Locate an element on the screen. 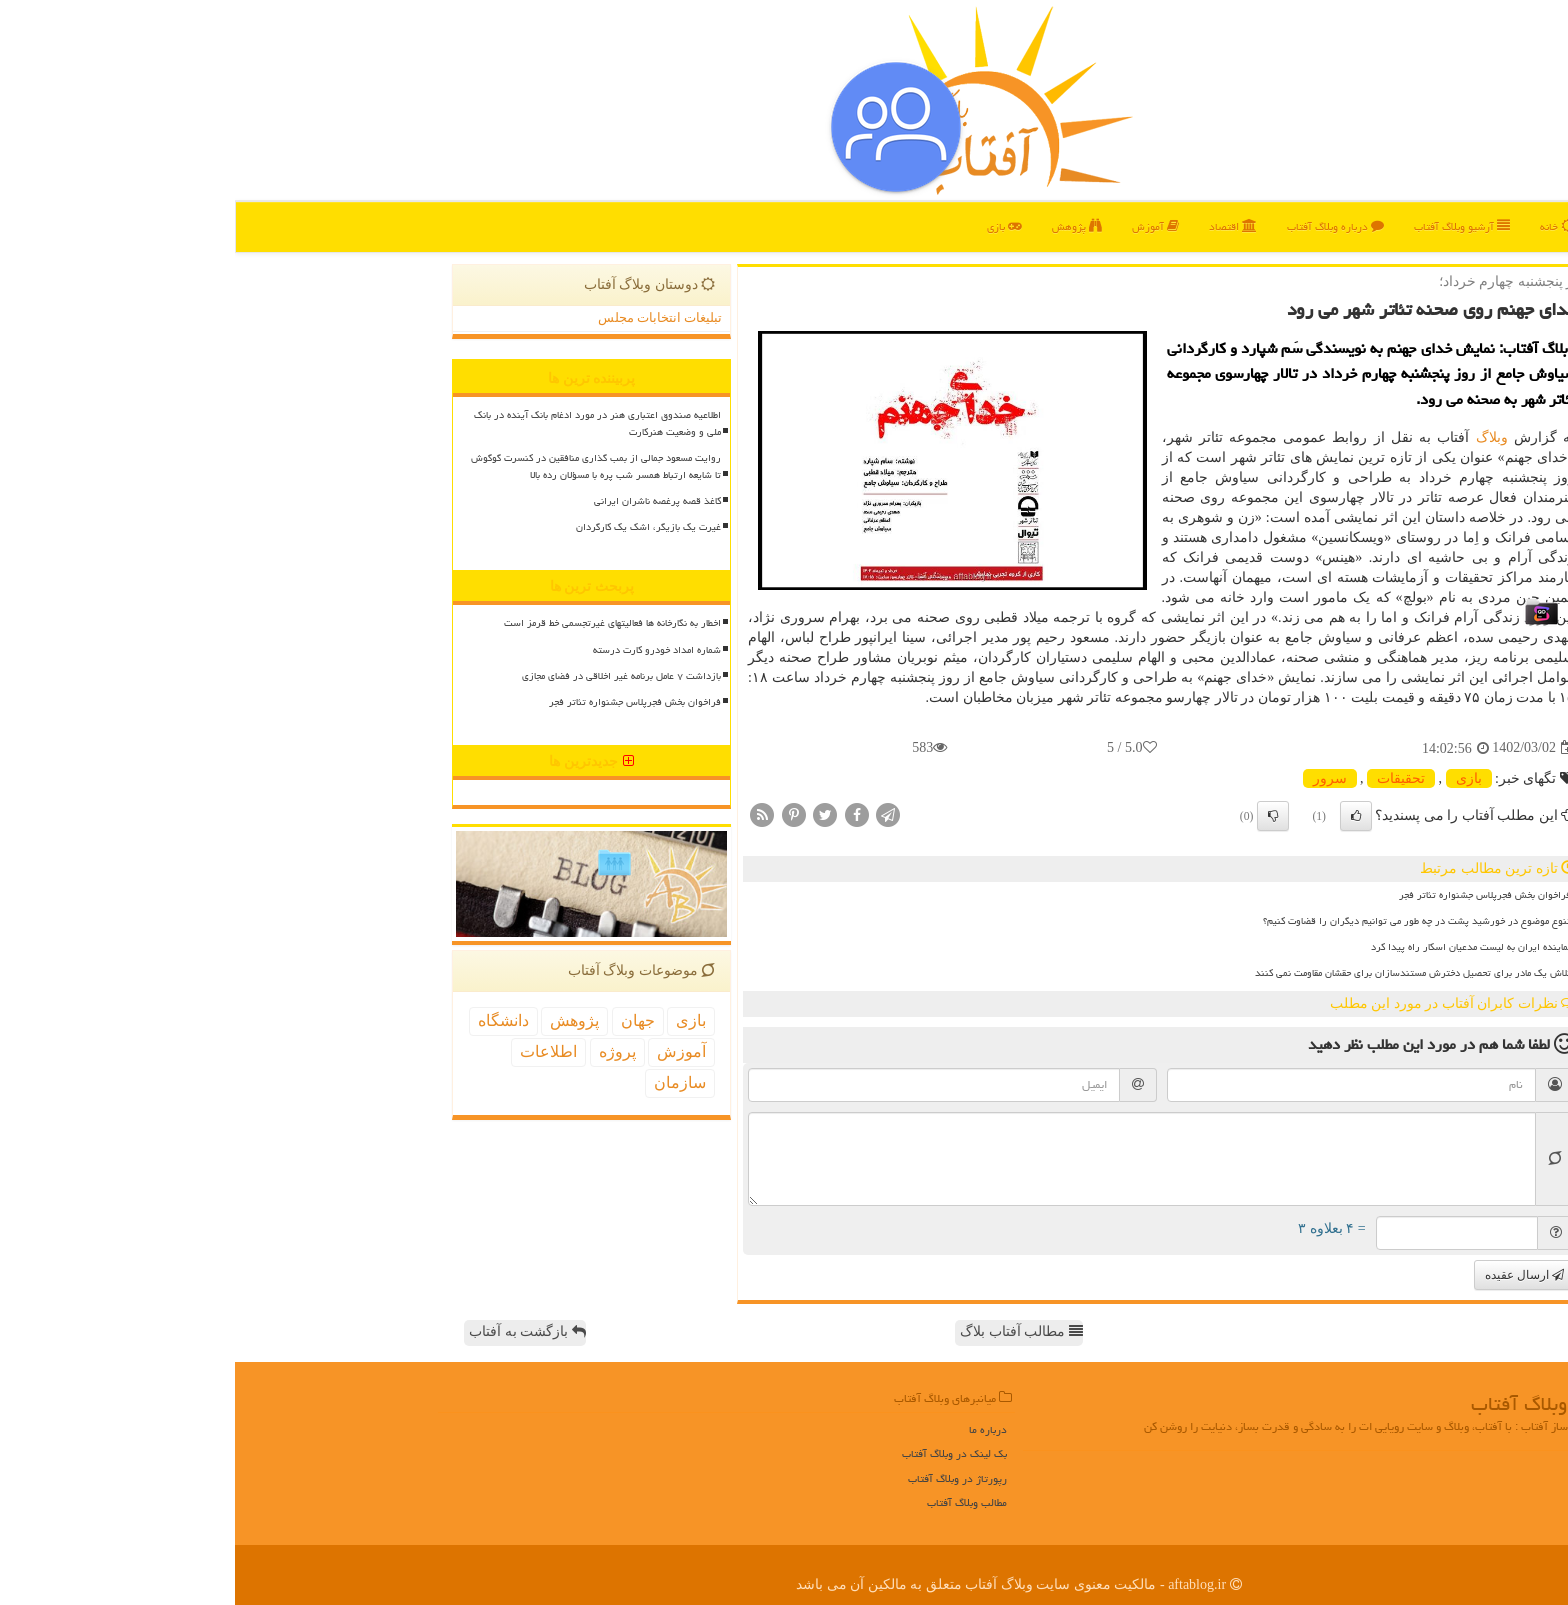 The height and width of the screenshot is (1605, 1568). folder containing JetBrains Qodana project files is located at coordinates (1541, 612).